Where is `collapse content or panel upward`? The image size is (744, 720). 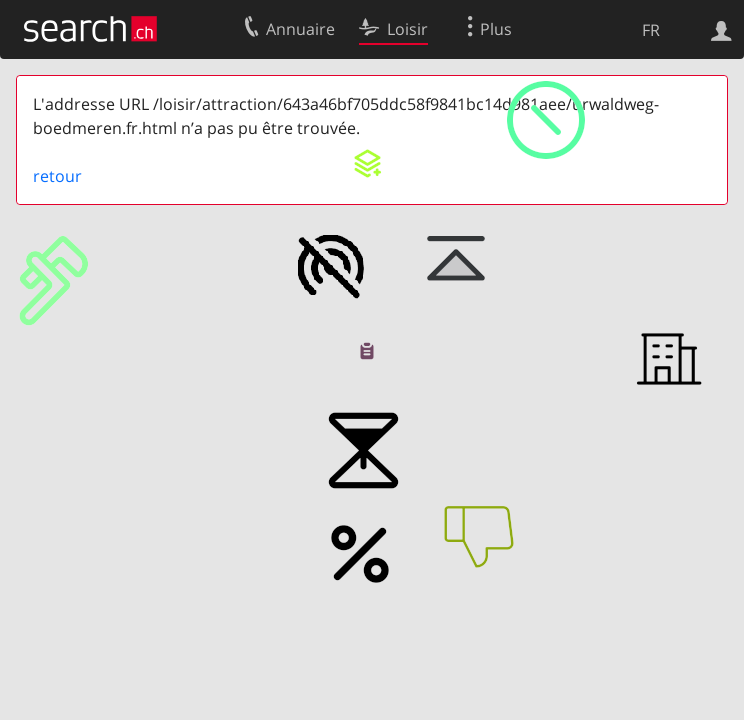 collapse content or panel upward is located at coordinates (456, 257).